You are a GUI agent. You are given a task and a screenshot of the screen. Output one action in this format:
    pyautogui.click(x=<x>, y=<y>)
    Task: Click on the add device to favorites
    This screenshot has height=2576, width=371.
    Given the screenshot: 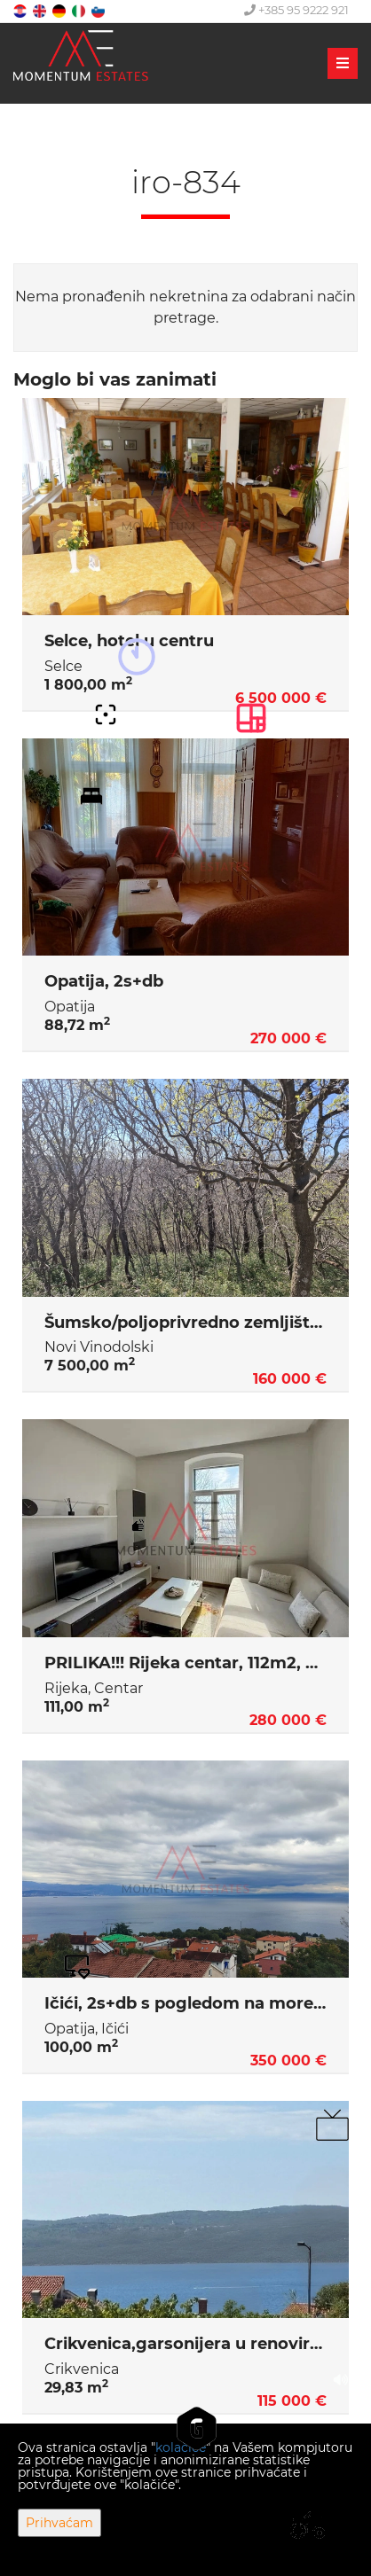 What is the action you would take?
    pyautogui.click(x=76, y=1965)
    